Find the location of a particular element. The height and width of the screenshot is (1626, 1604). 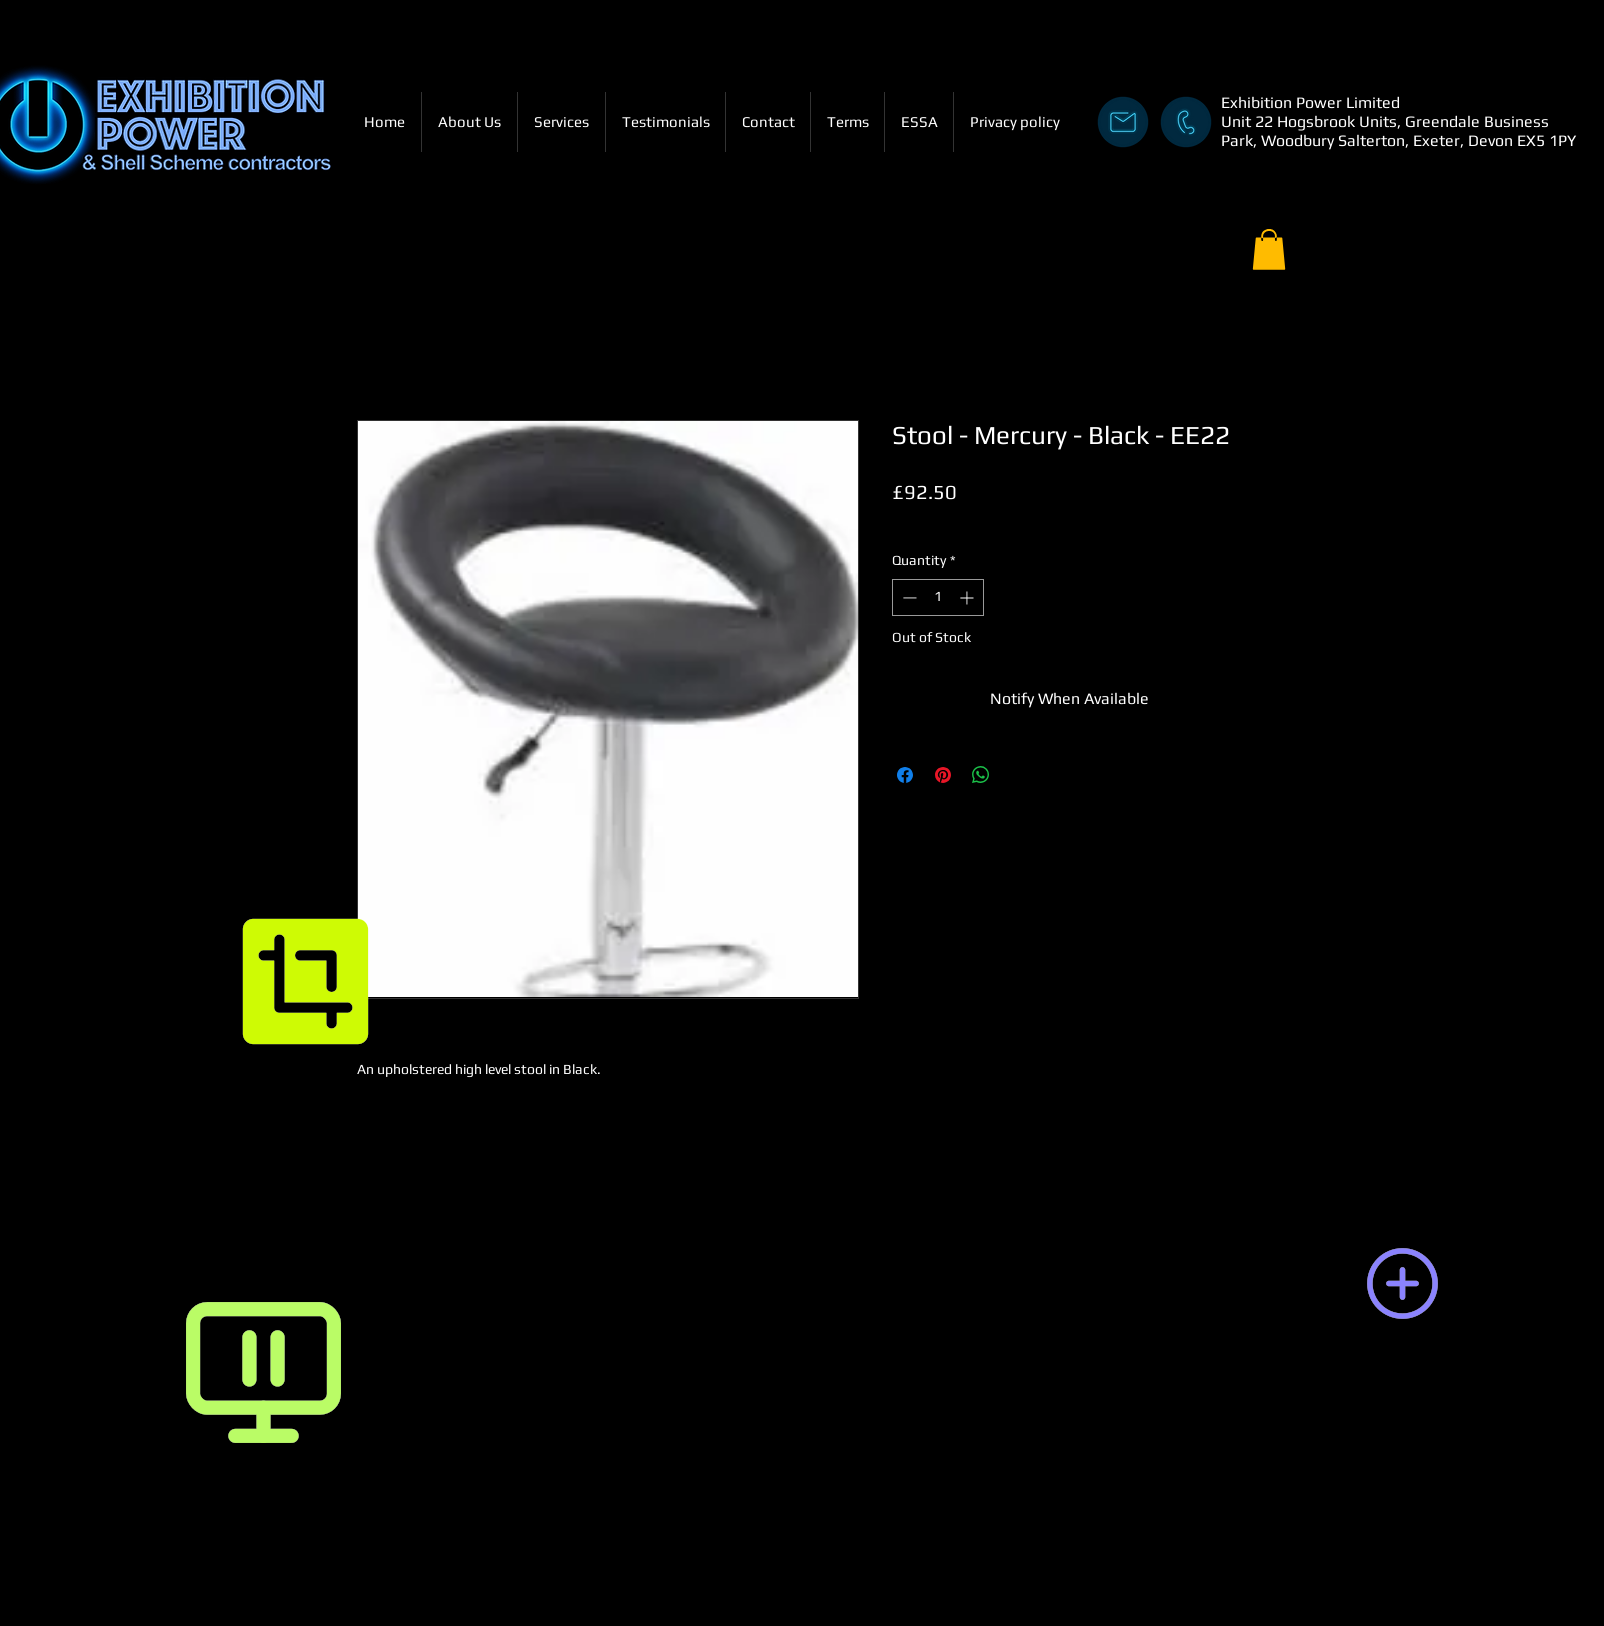

add a new item is located at coordinates (1402, 1283).